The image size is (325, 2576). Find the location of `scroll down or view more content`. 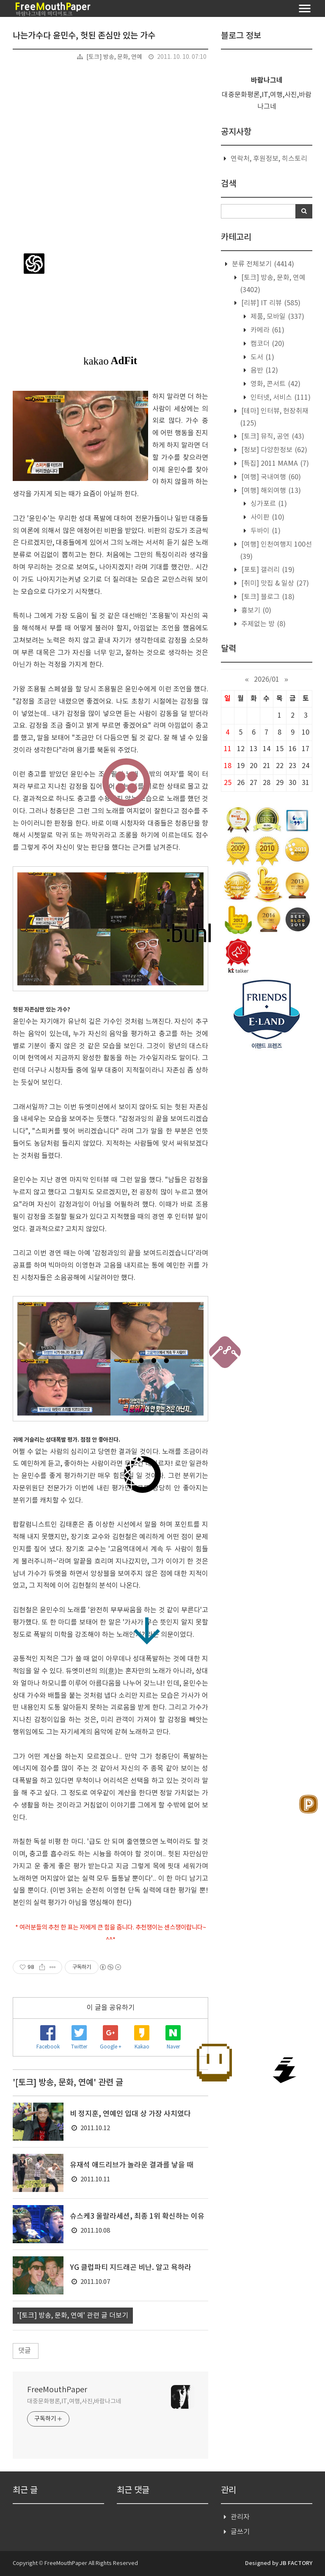

scroll down or view more content is located at coordinates (147, 1631).